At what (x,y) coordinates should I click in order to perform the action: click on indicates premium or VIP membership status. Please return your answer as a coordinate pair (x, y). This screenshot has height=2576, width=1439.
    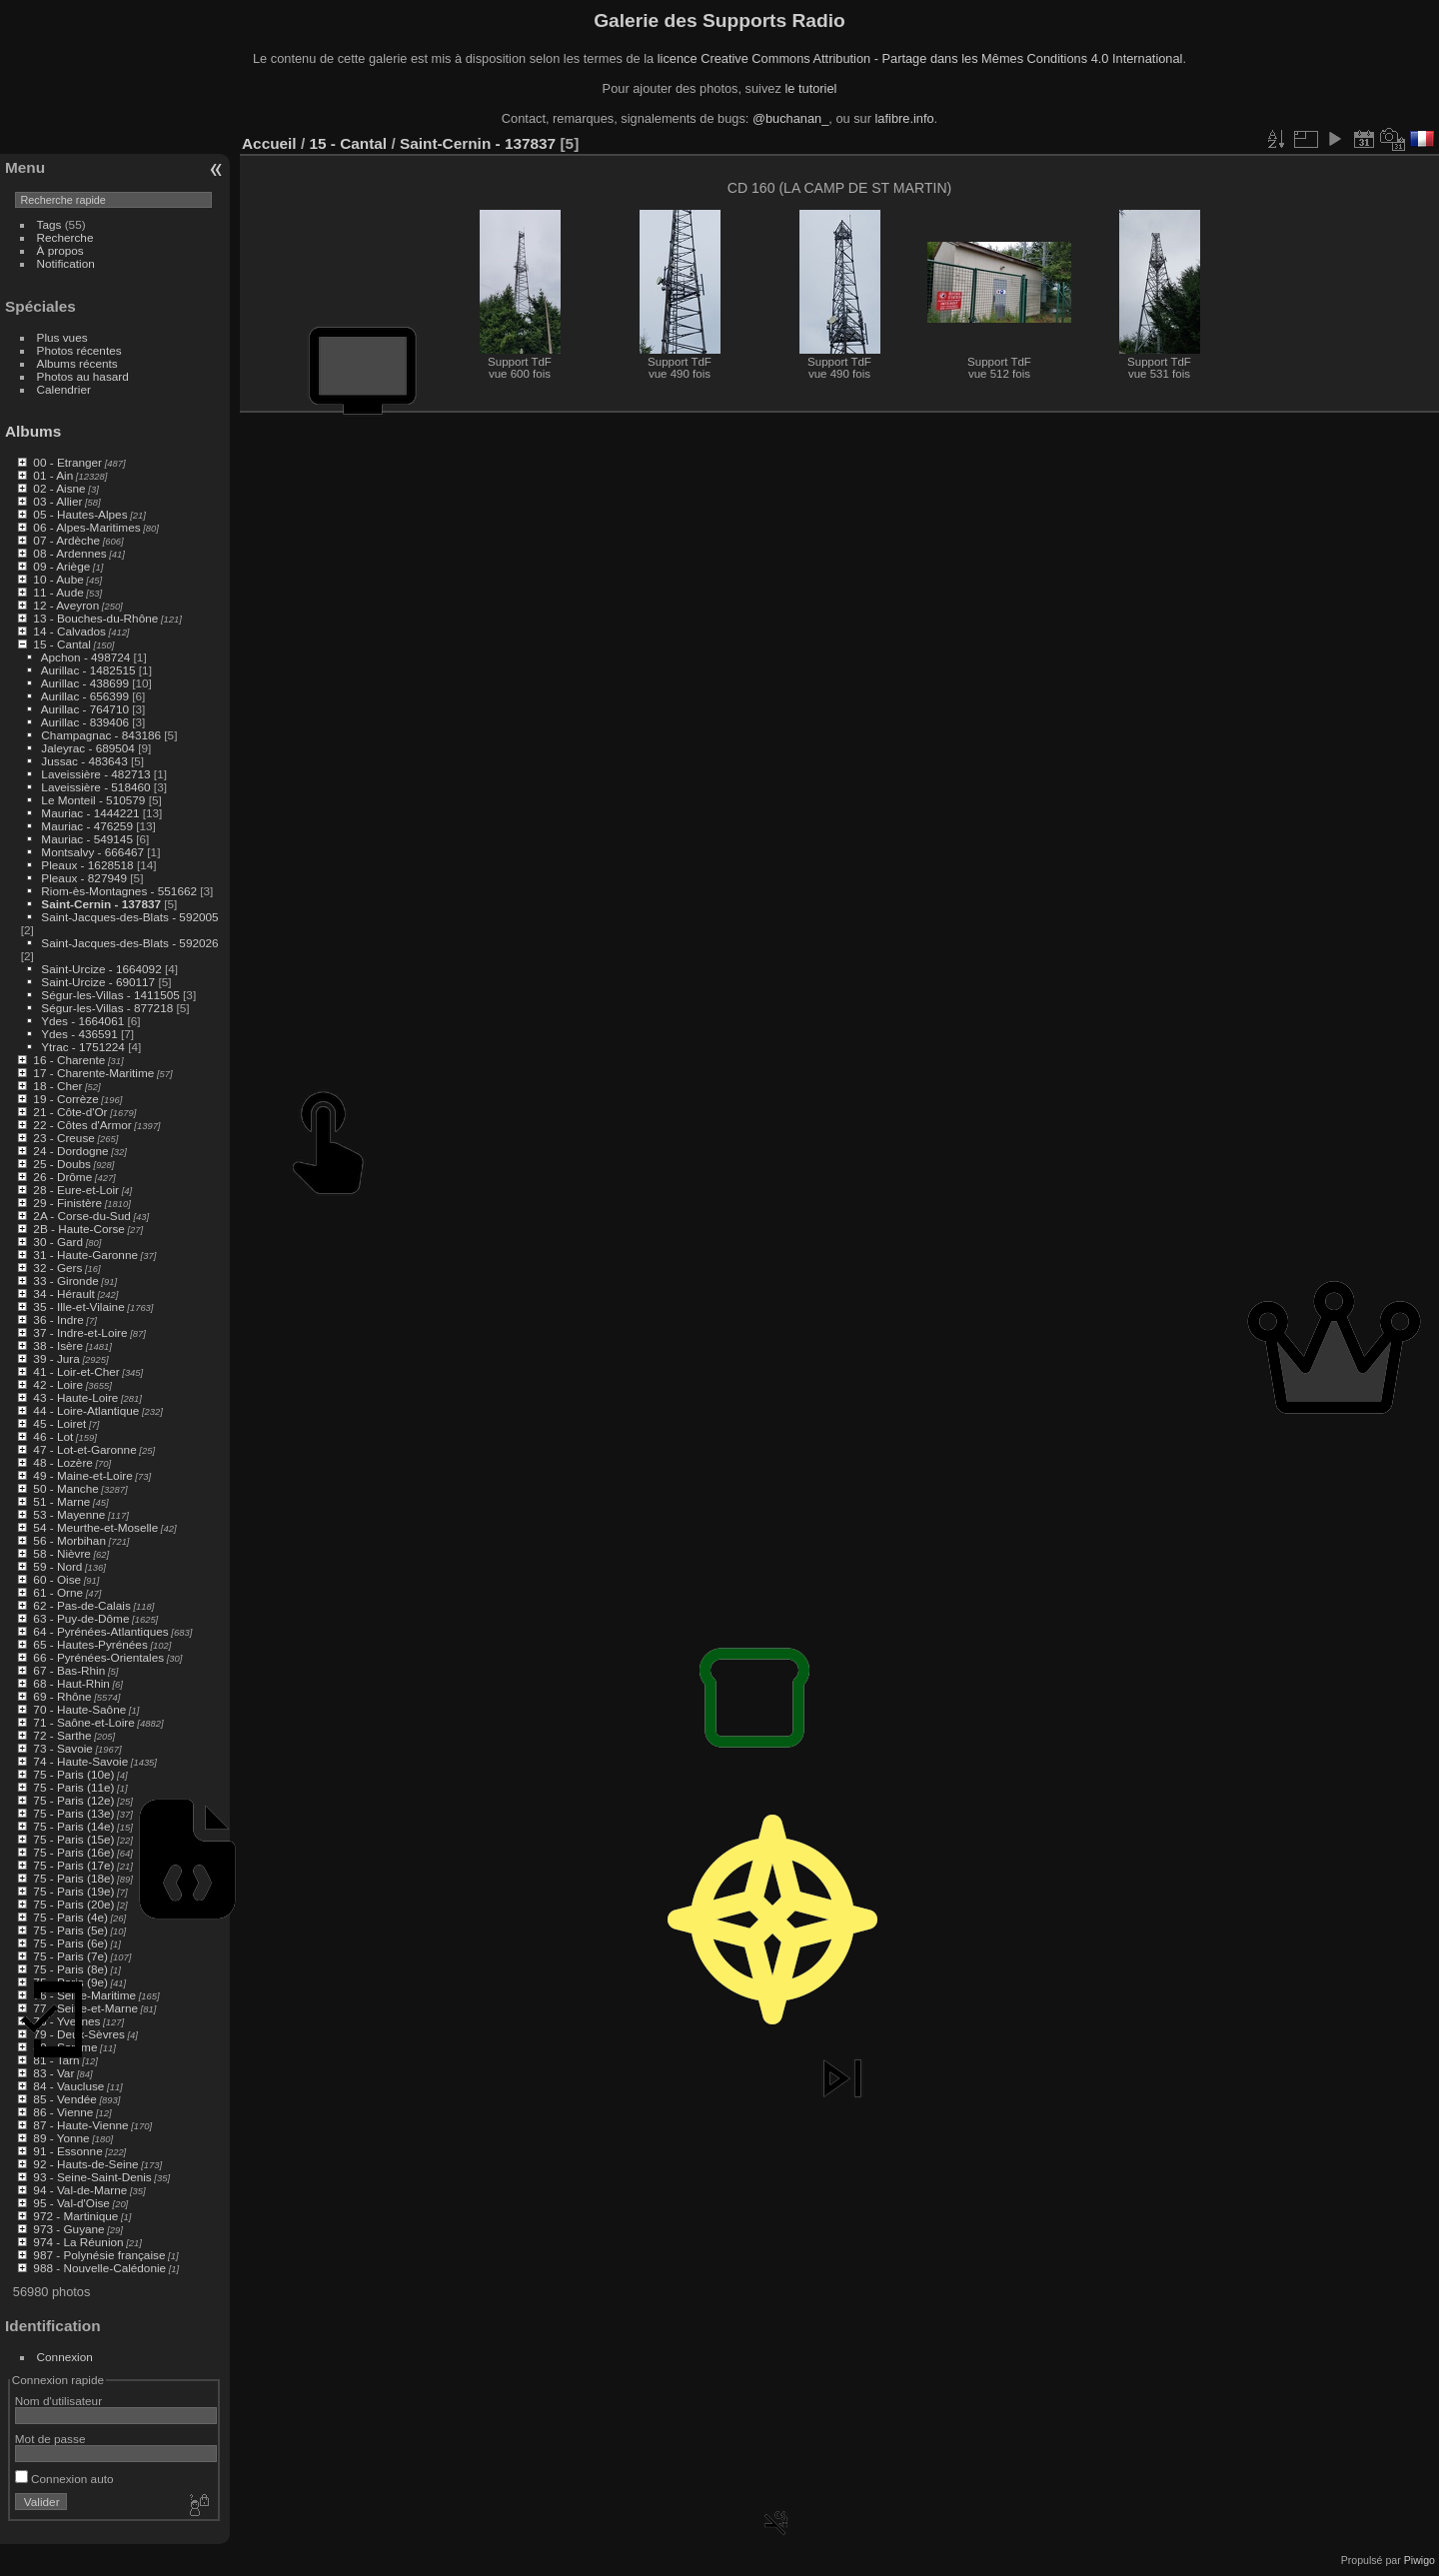
    Looking at the image, I should click on (1334, 1356).